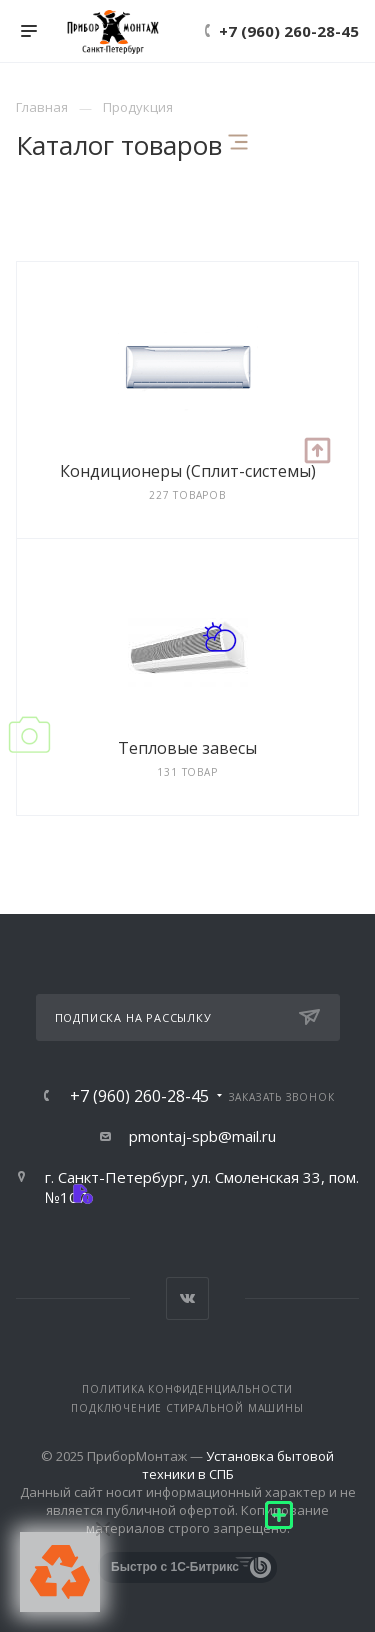 The height and width of the screenshot is (1632, 375). What do you see at coordinates (82, 1193) in the screenshot?
I see `file error or issue detected` at bounding box center [82, 1193].